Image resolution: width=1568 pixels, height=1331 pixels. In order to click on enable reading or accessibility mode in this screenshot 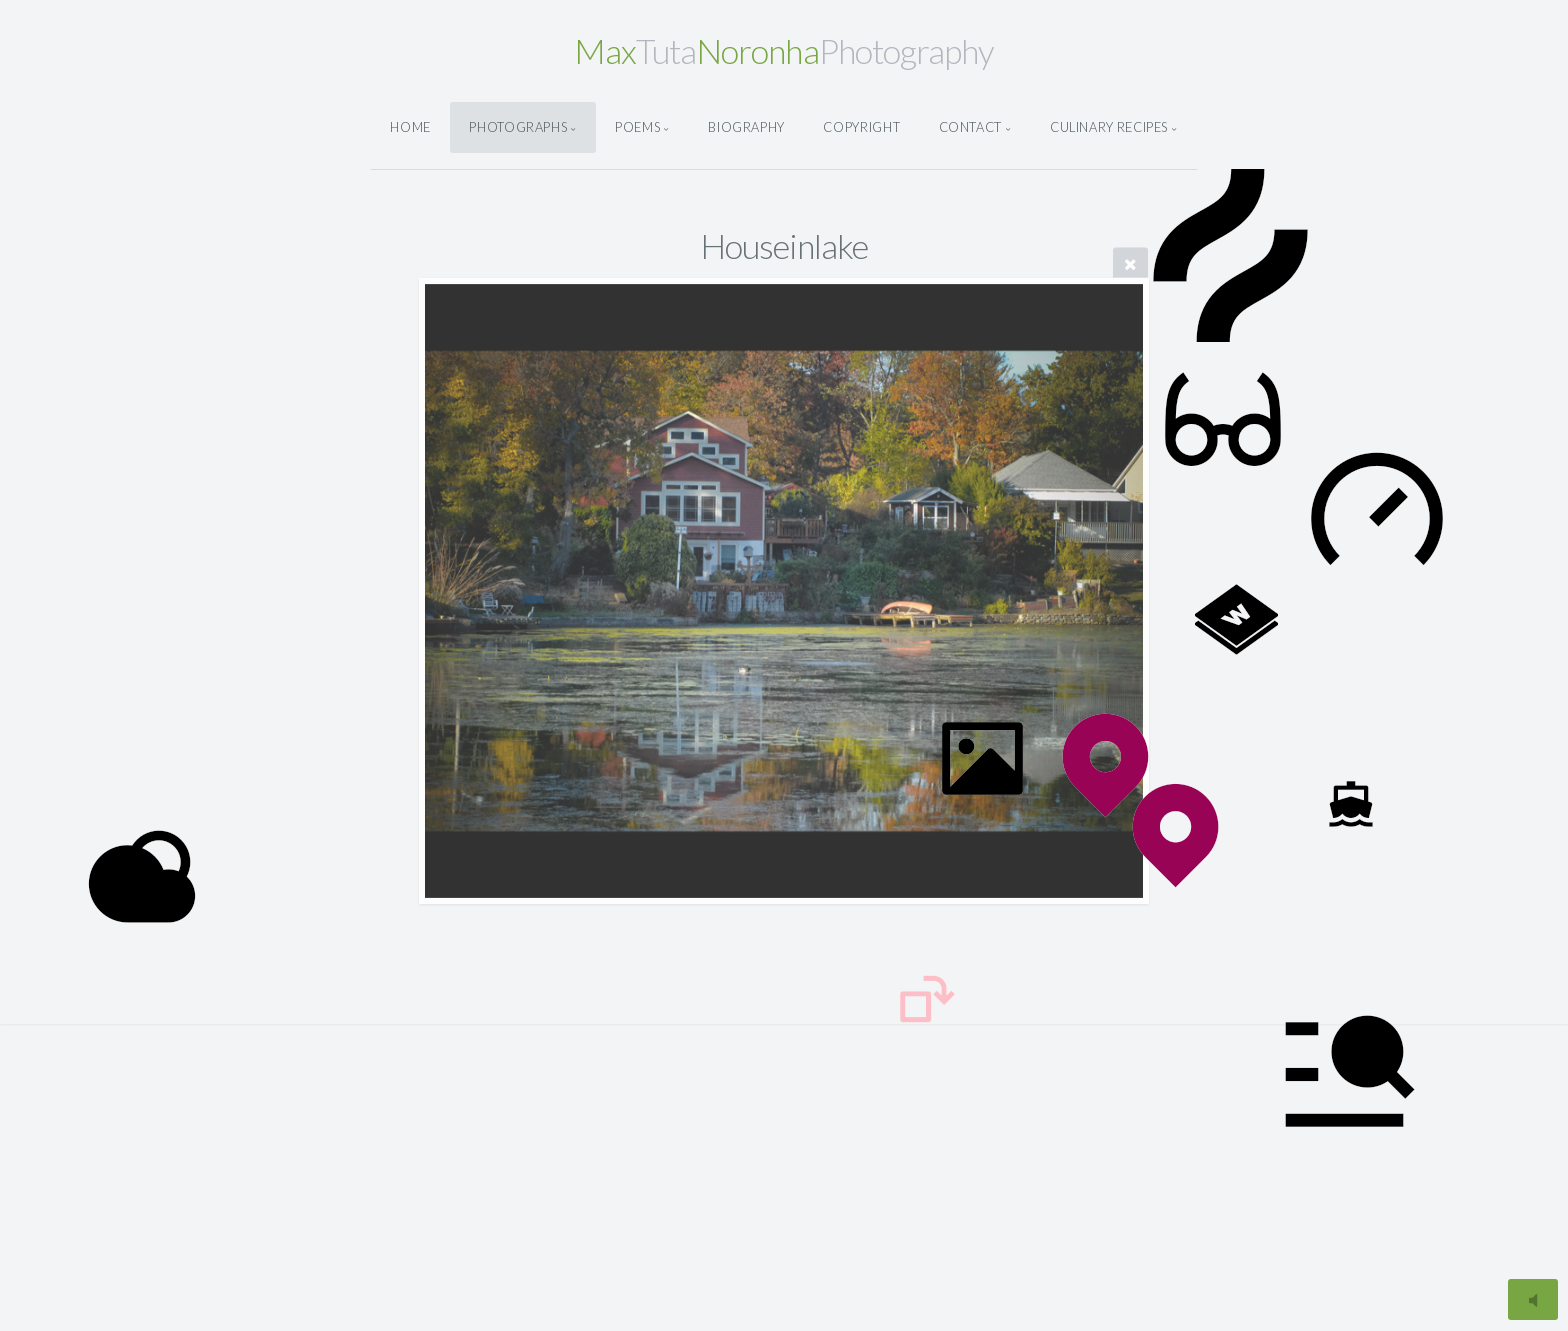, I will do `click(1223, 424)`.